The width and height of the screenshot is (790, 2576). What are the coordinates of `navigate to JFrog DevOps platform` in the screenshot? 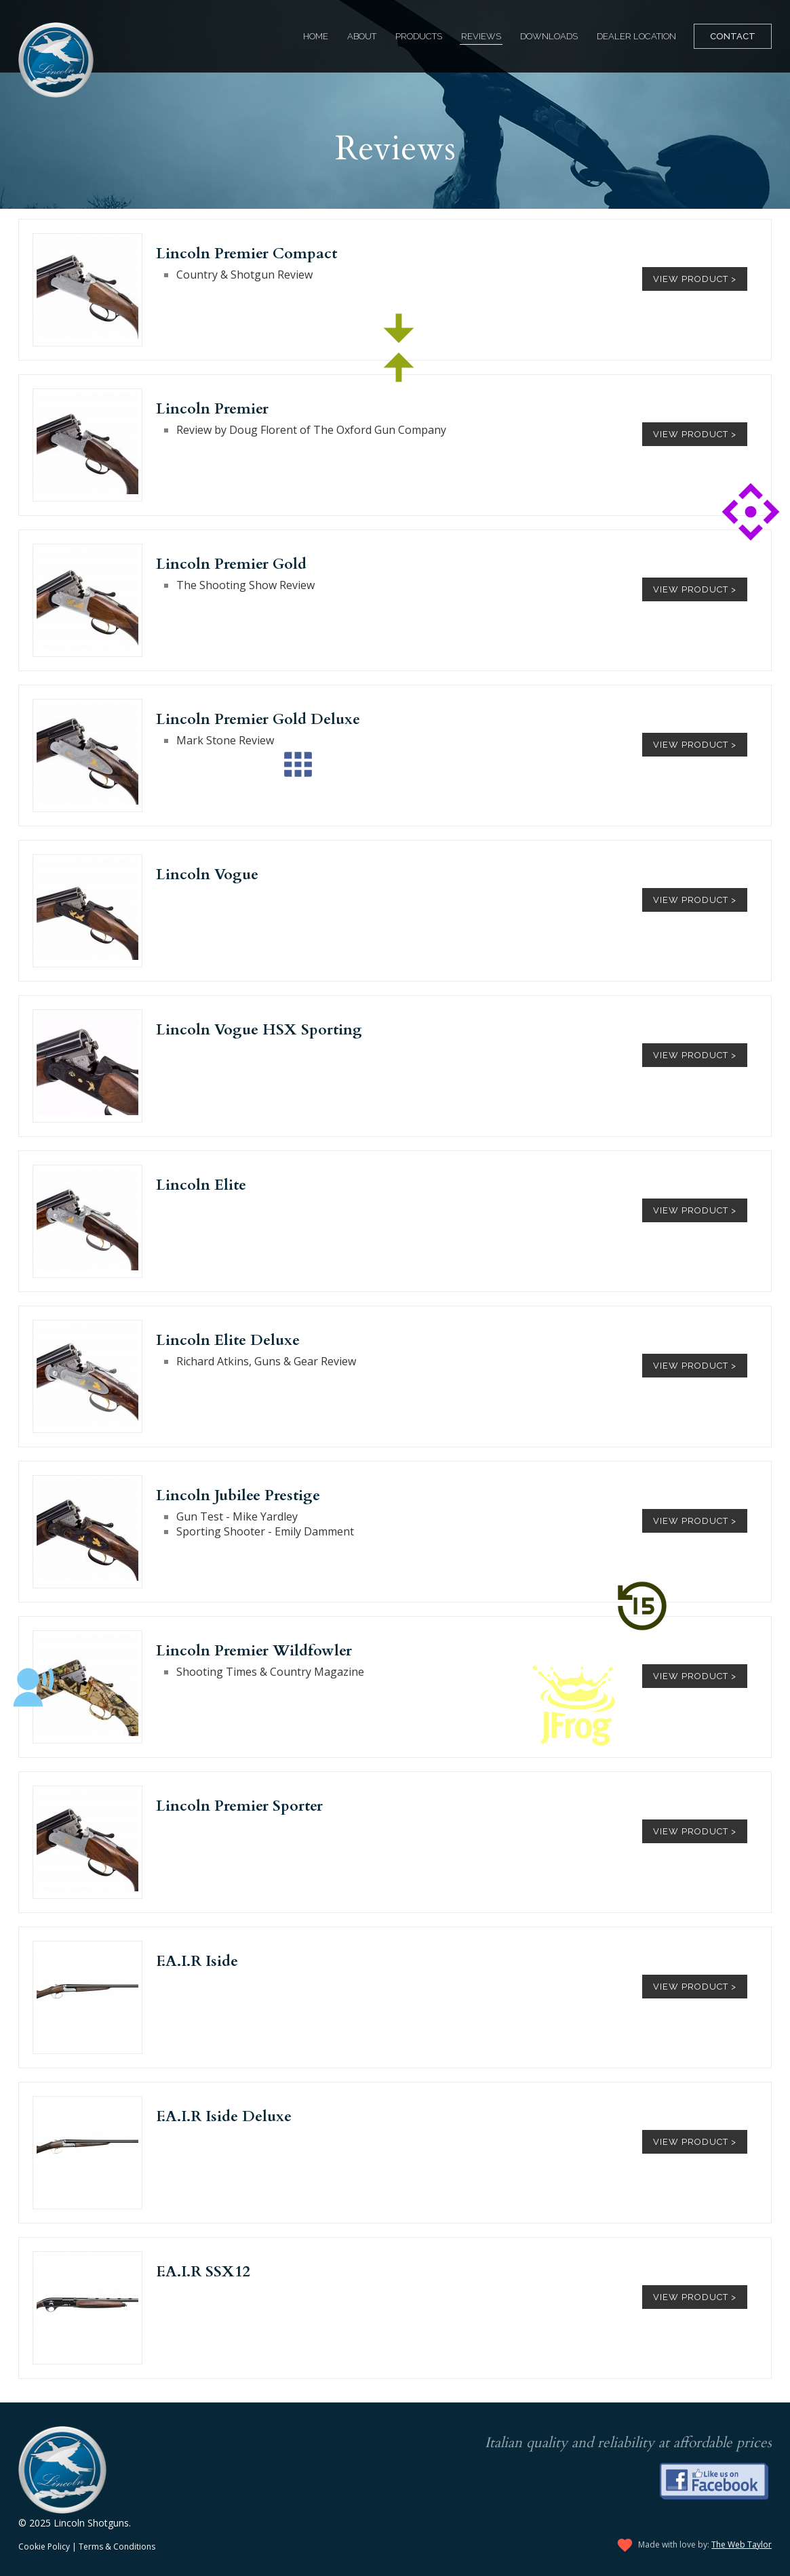 It's located at (574, 1706).